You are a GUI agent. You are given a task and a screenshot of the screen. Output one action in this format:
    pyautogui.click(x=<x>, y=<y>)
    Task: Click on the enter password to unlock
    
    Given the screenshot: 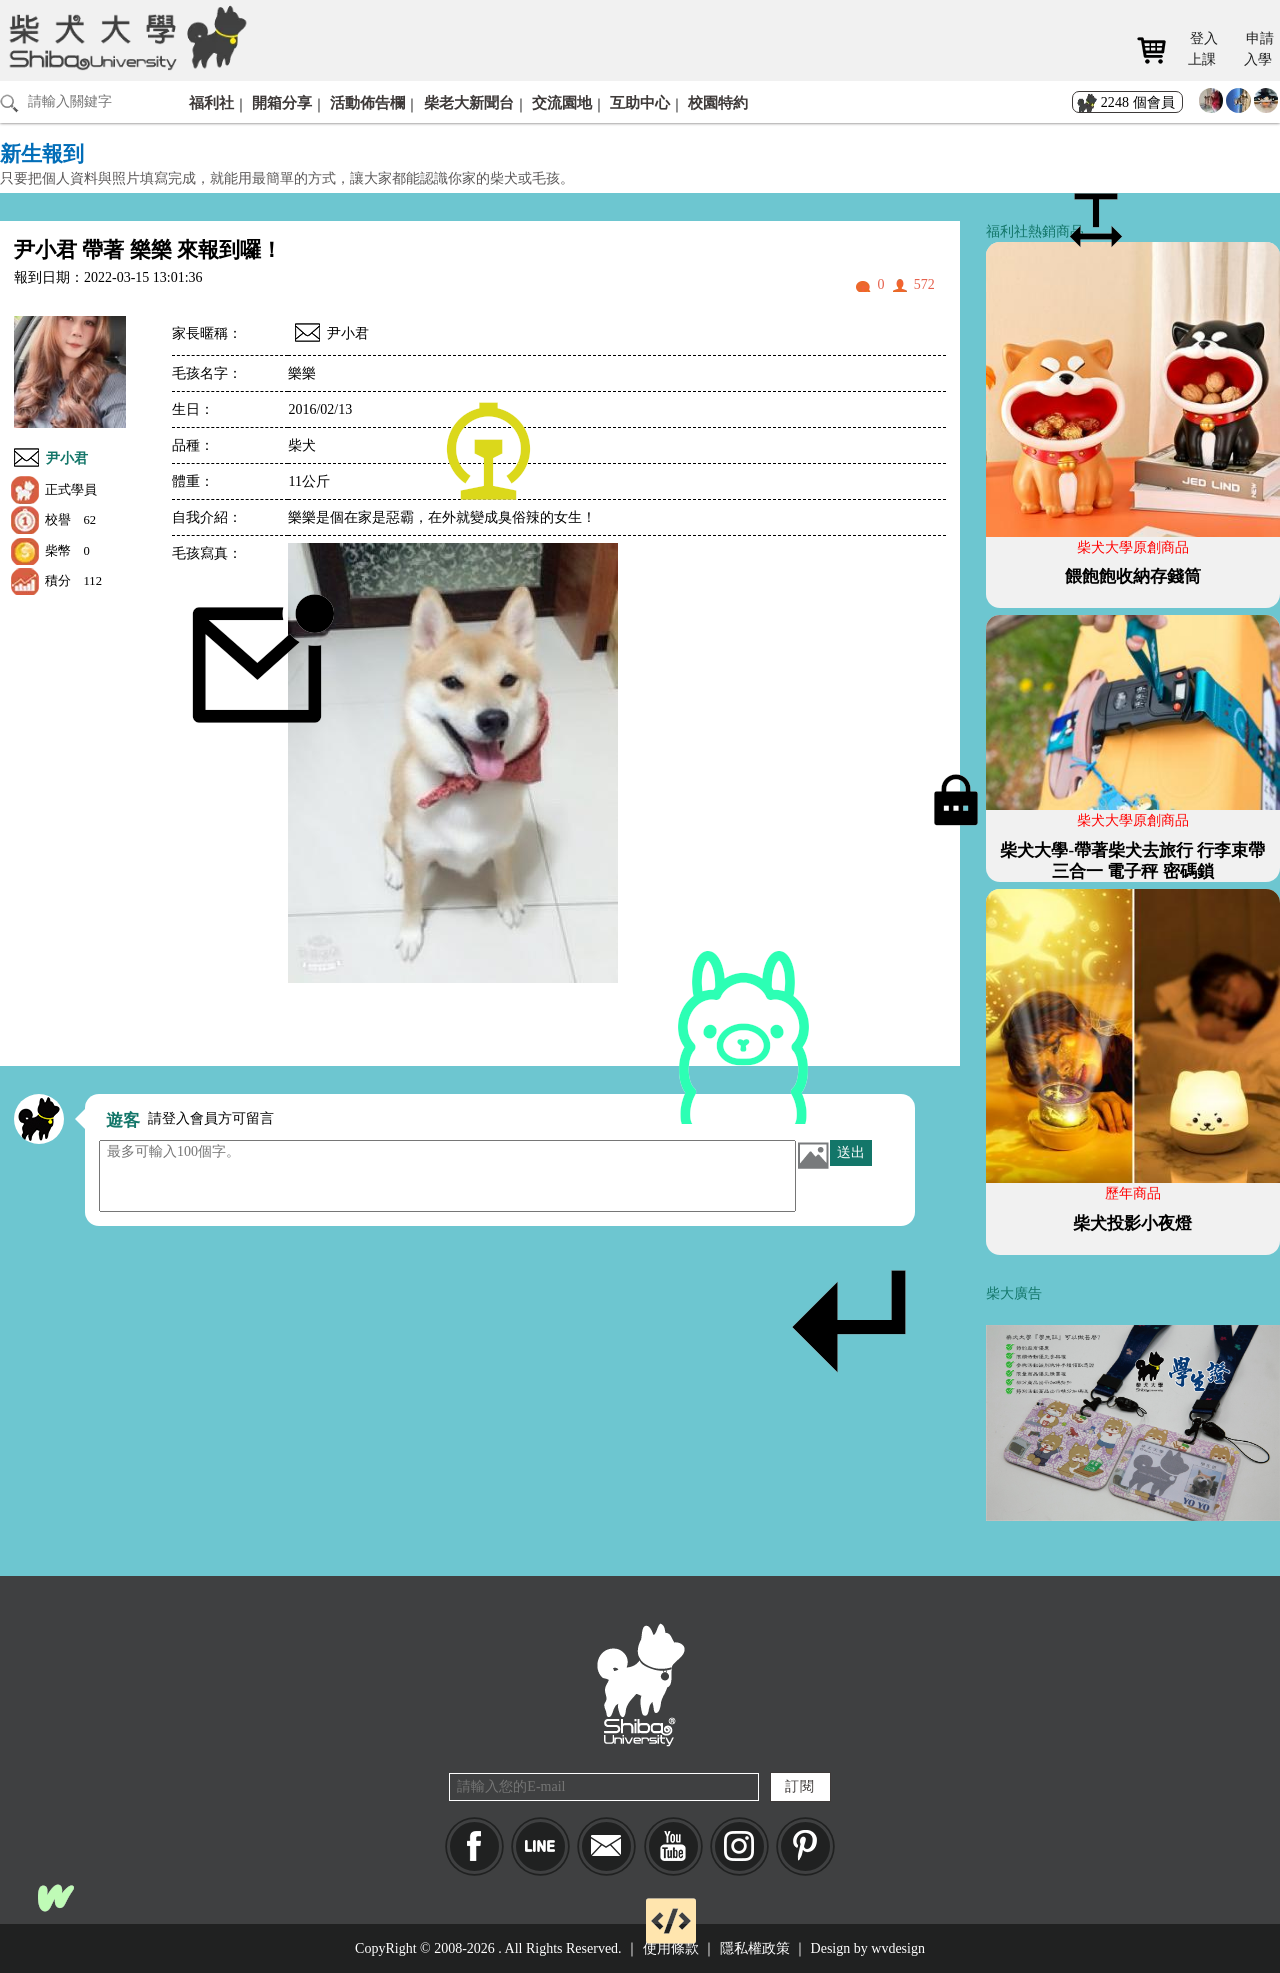 What is the action you would take?
    pyautogui.click(x=956, y=801)
    